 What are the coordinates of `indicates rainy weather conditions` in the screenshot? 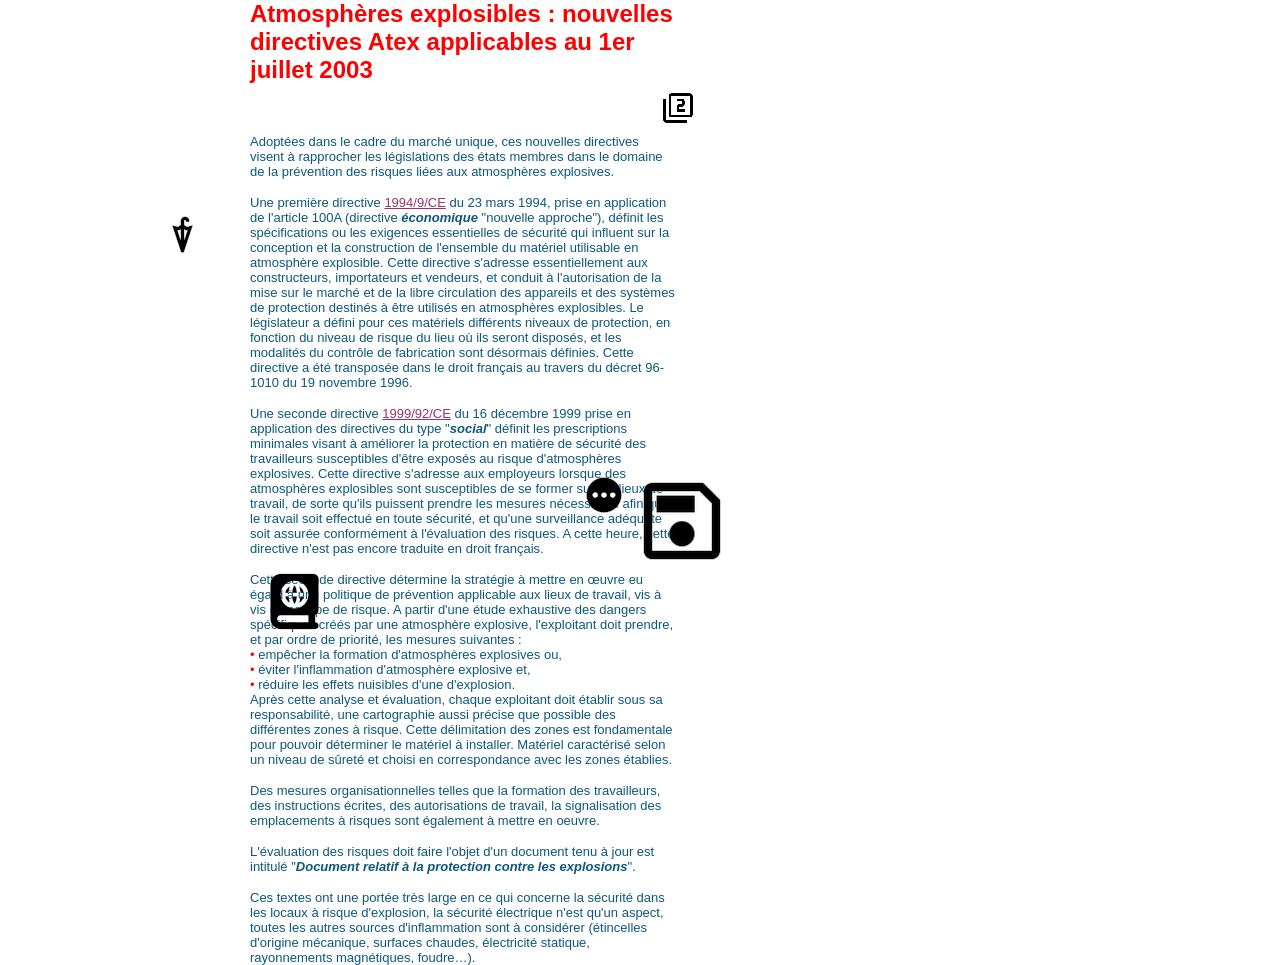 It's located at (182, 235).